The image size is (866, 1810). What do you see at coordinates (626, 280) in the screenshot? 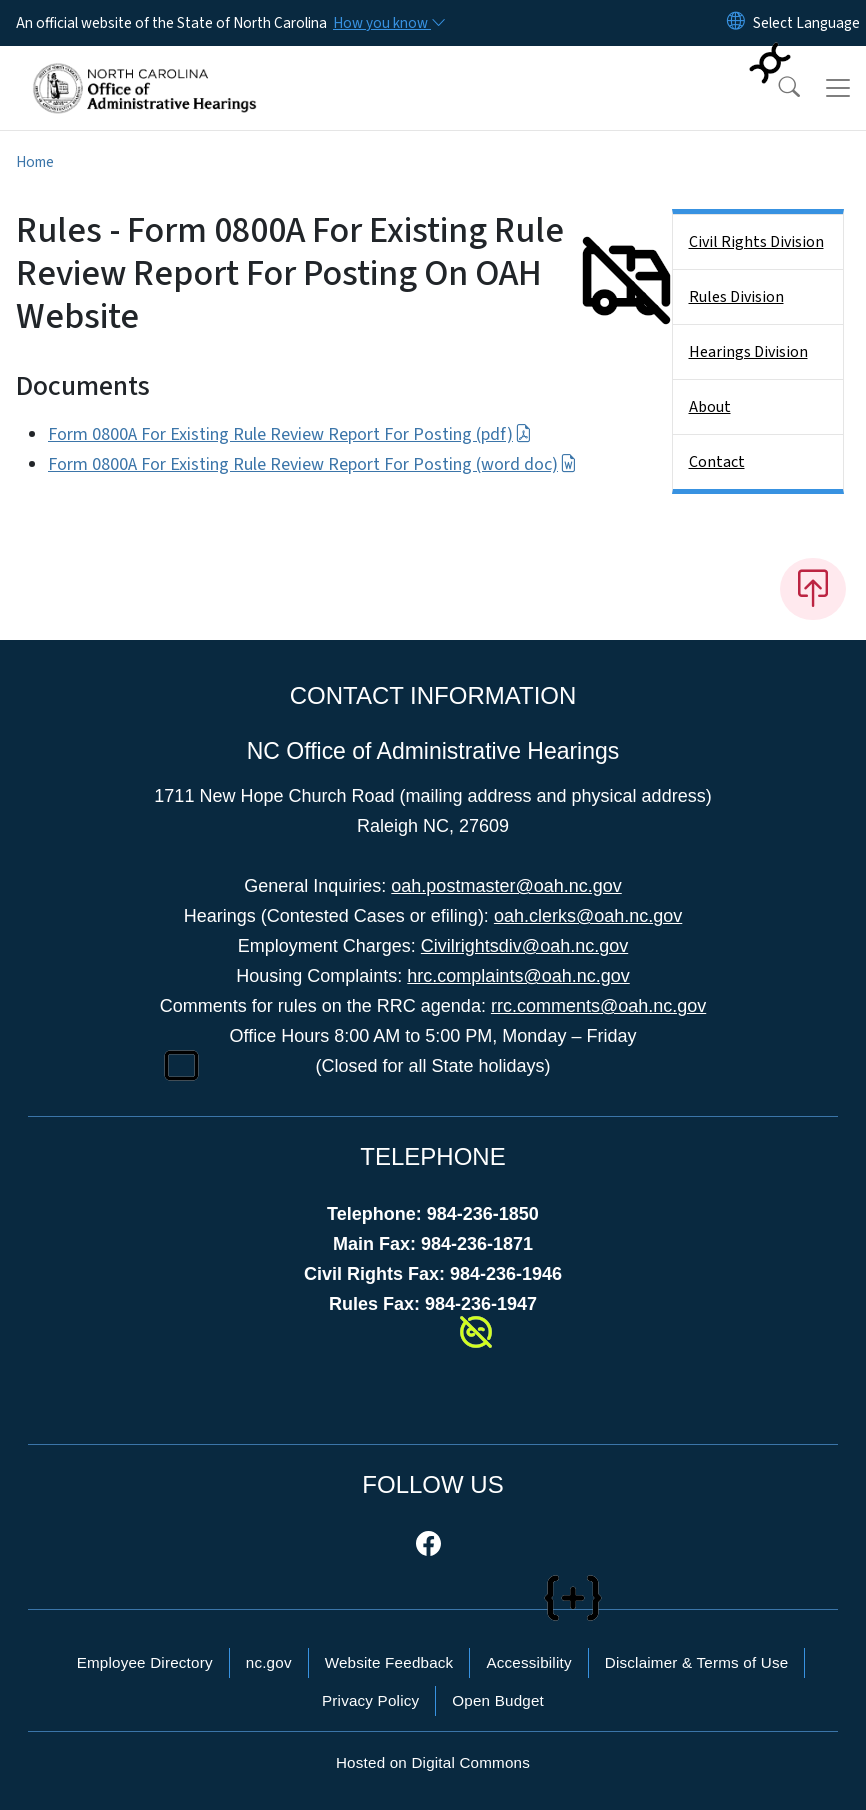
I see `delivery unavailable` at bounding box center [626, 280].